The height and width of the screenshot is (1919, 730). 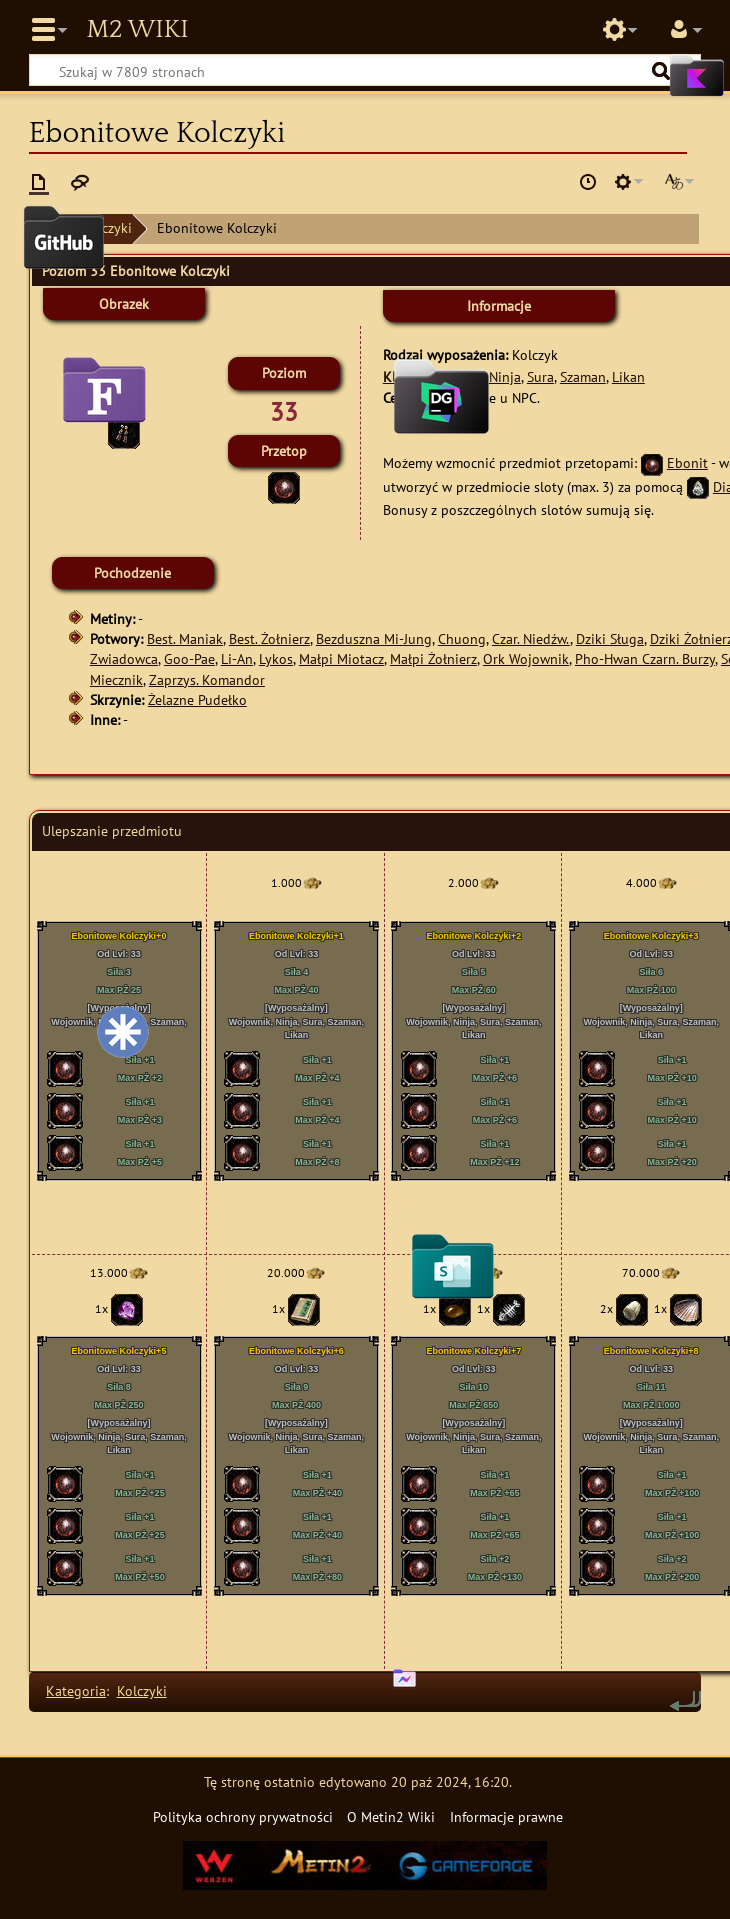 I want to click on open github repositories folder, so click(x=63, y=239).